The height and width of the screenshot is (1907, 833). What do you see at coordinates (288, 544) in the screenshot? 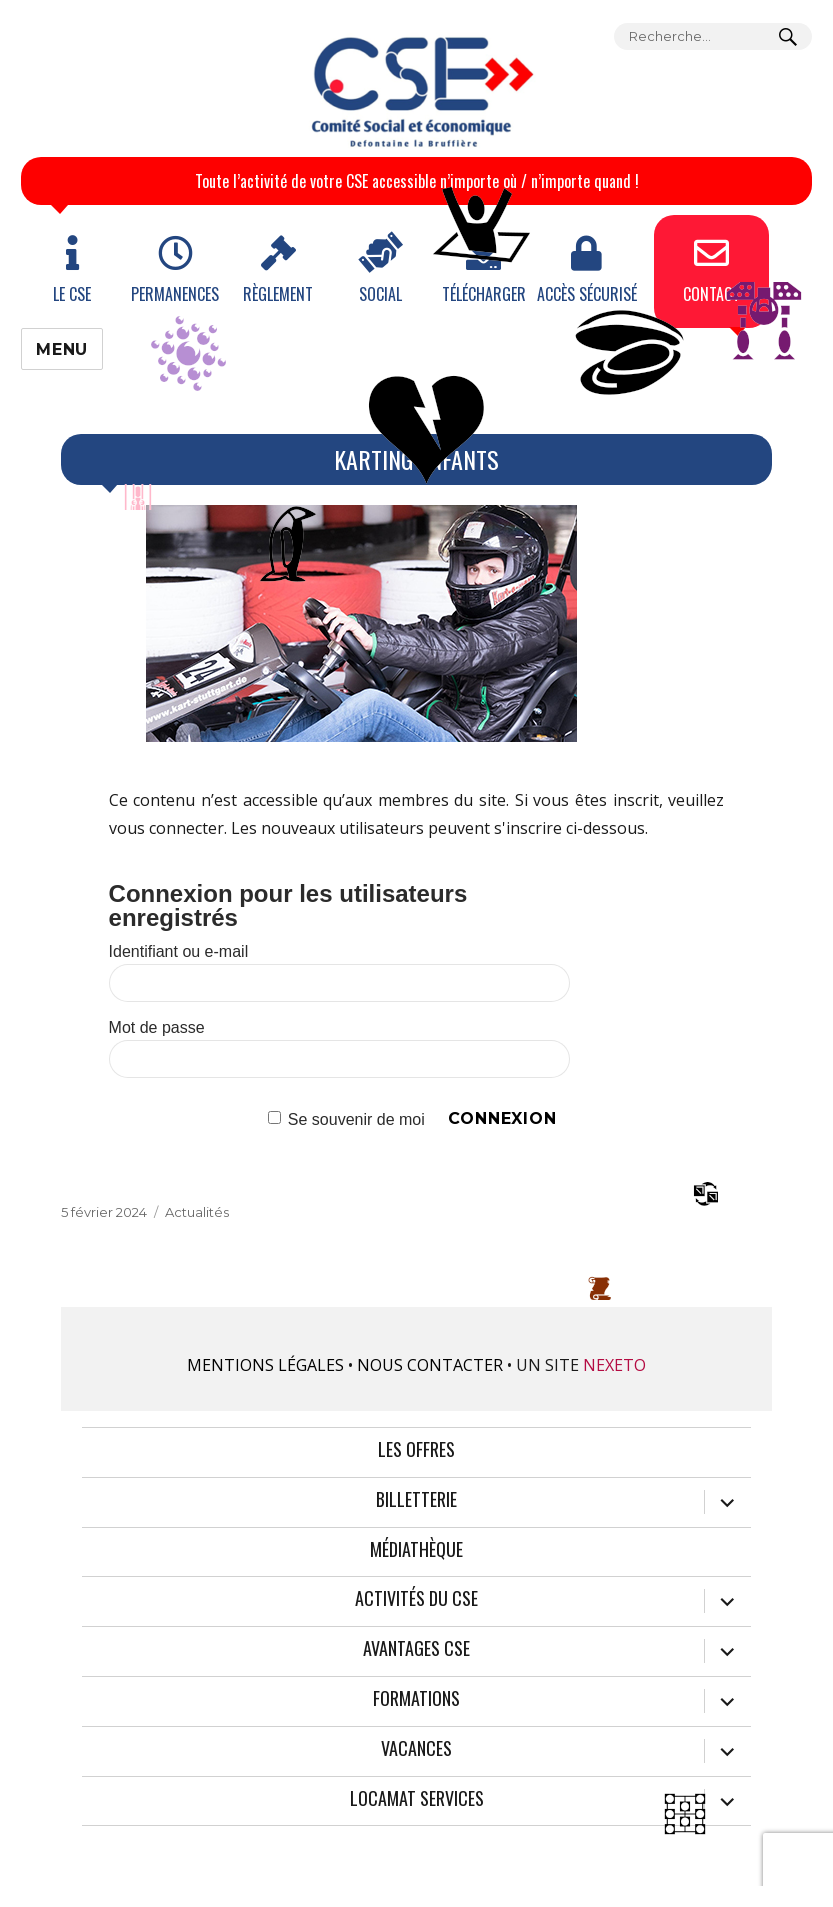
I see `penguin character or mascot icon` at bounding box center [288, 544].